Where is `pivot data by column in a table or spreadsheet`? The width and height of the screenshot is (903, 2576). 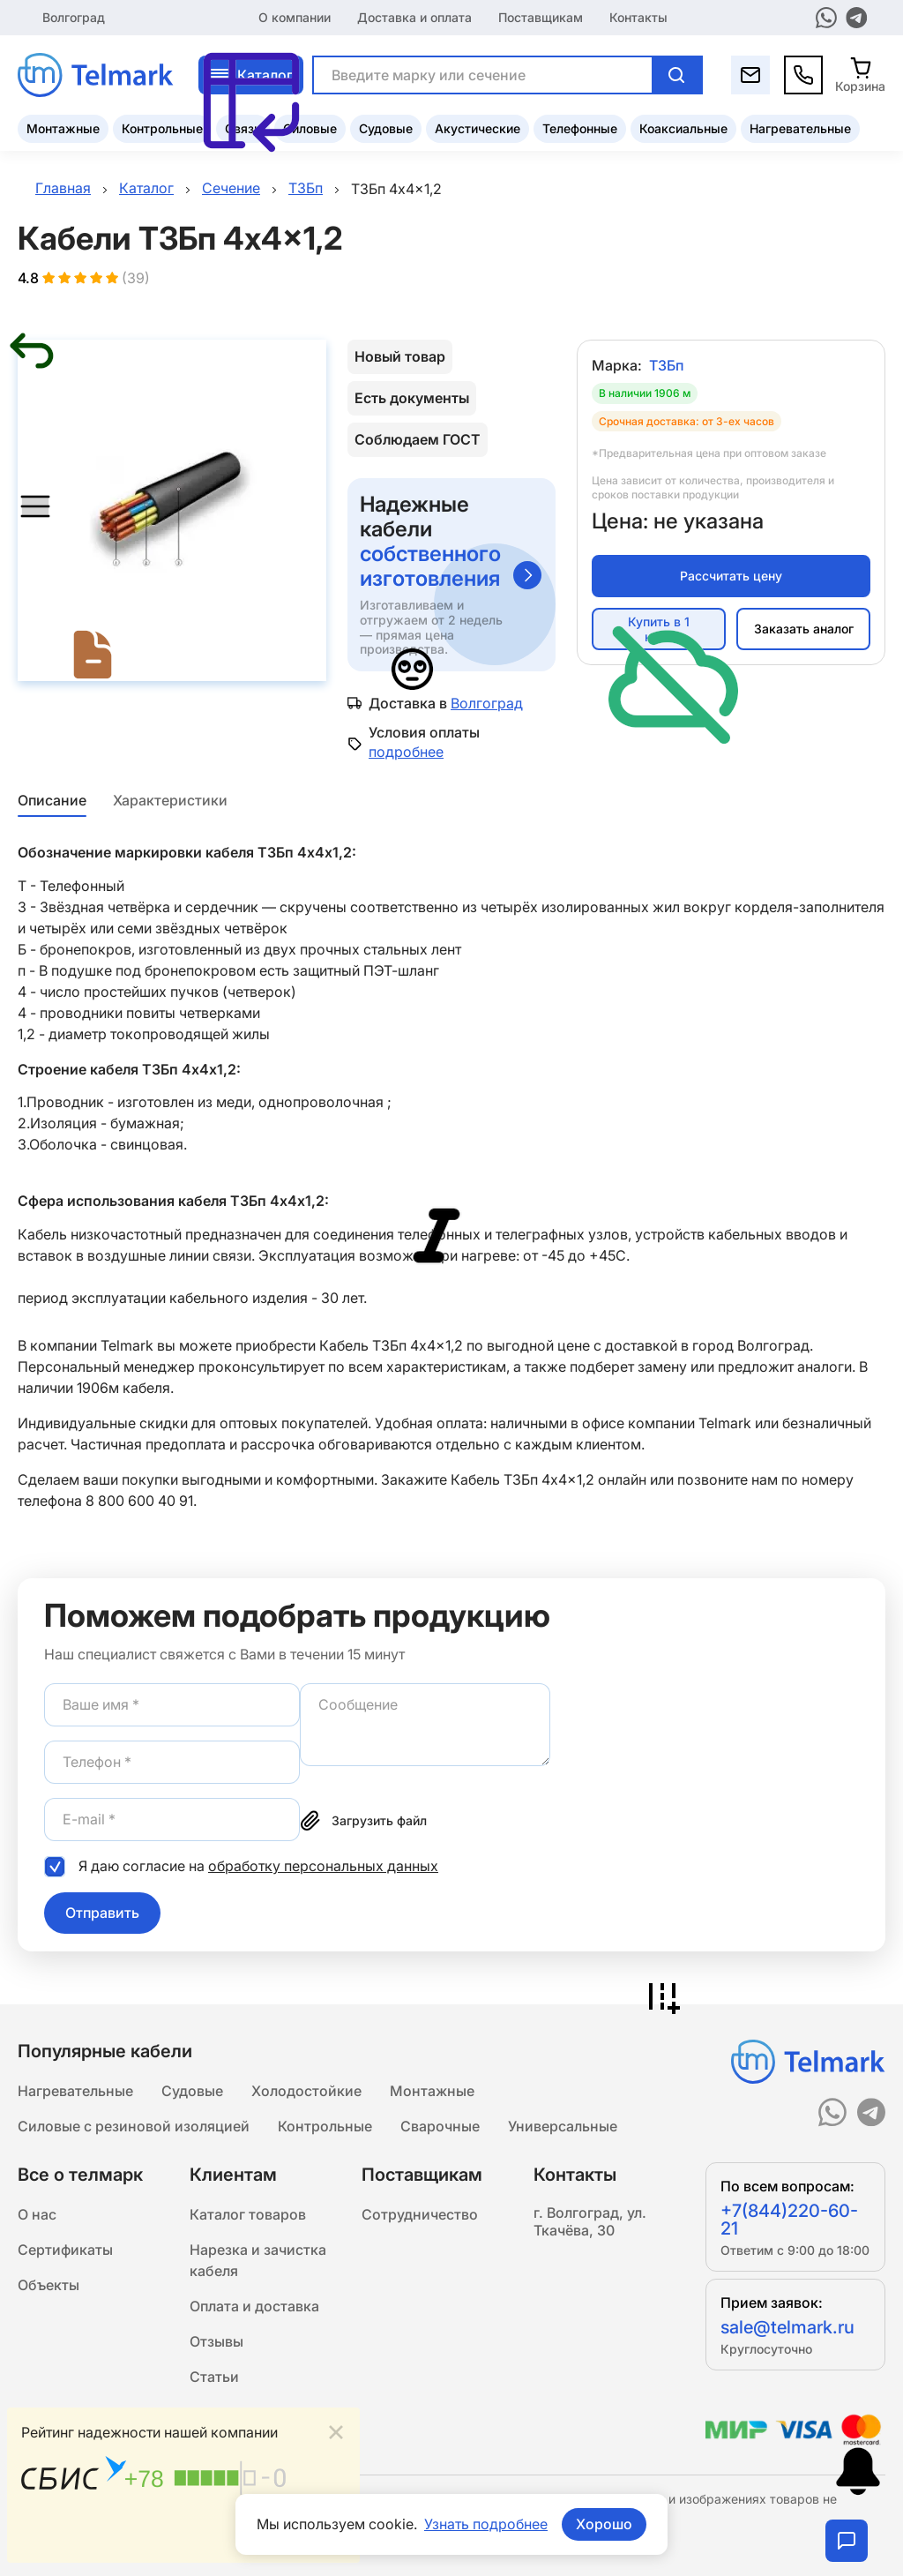 pivot data by column in a table or spreadsheet is located at coordinates (251, 101).